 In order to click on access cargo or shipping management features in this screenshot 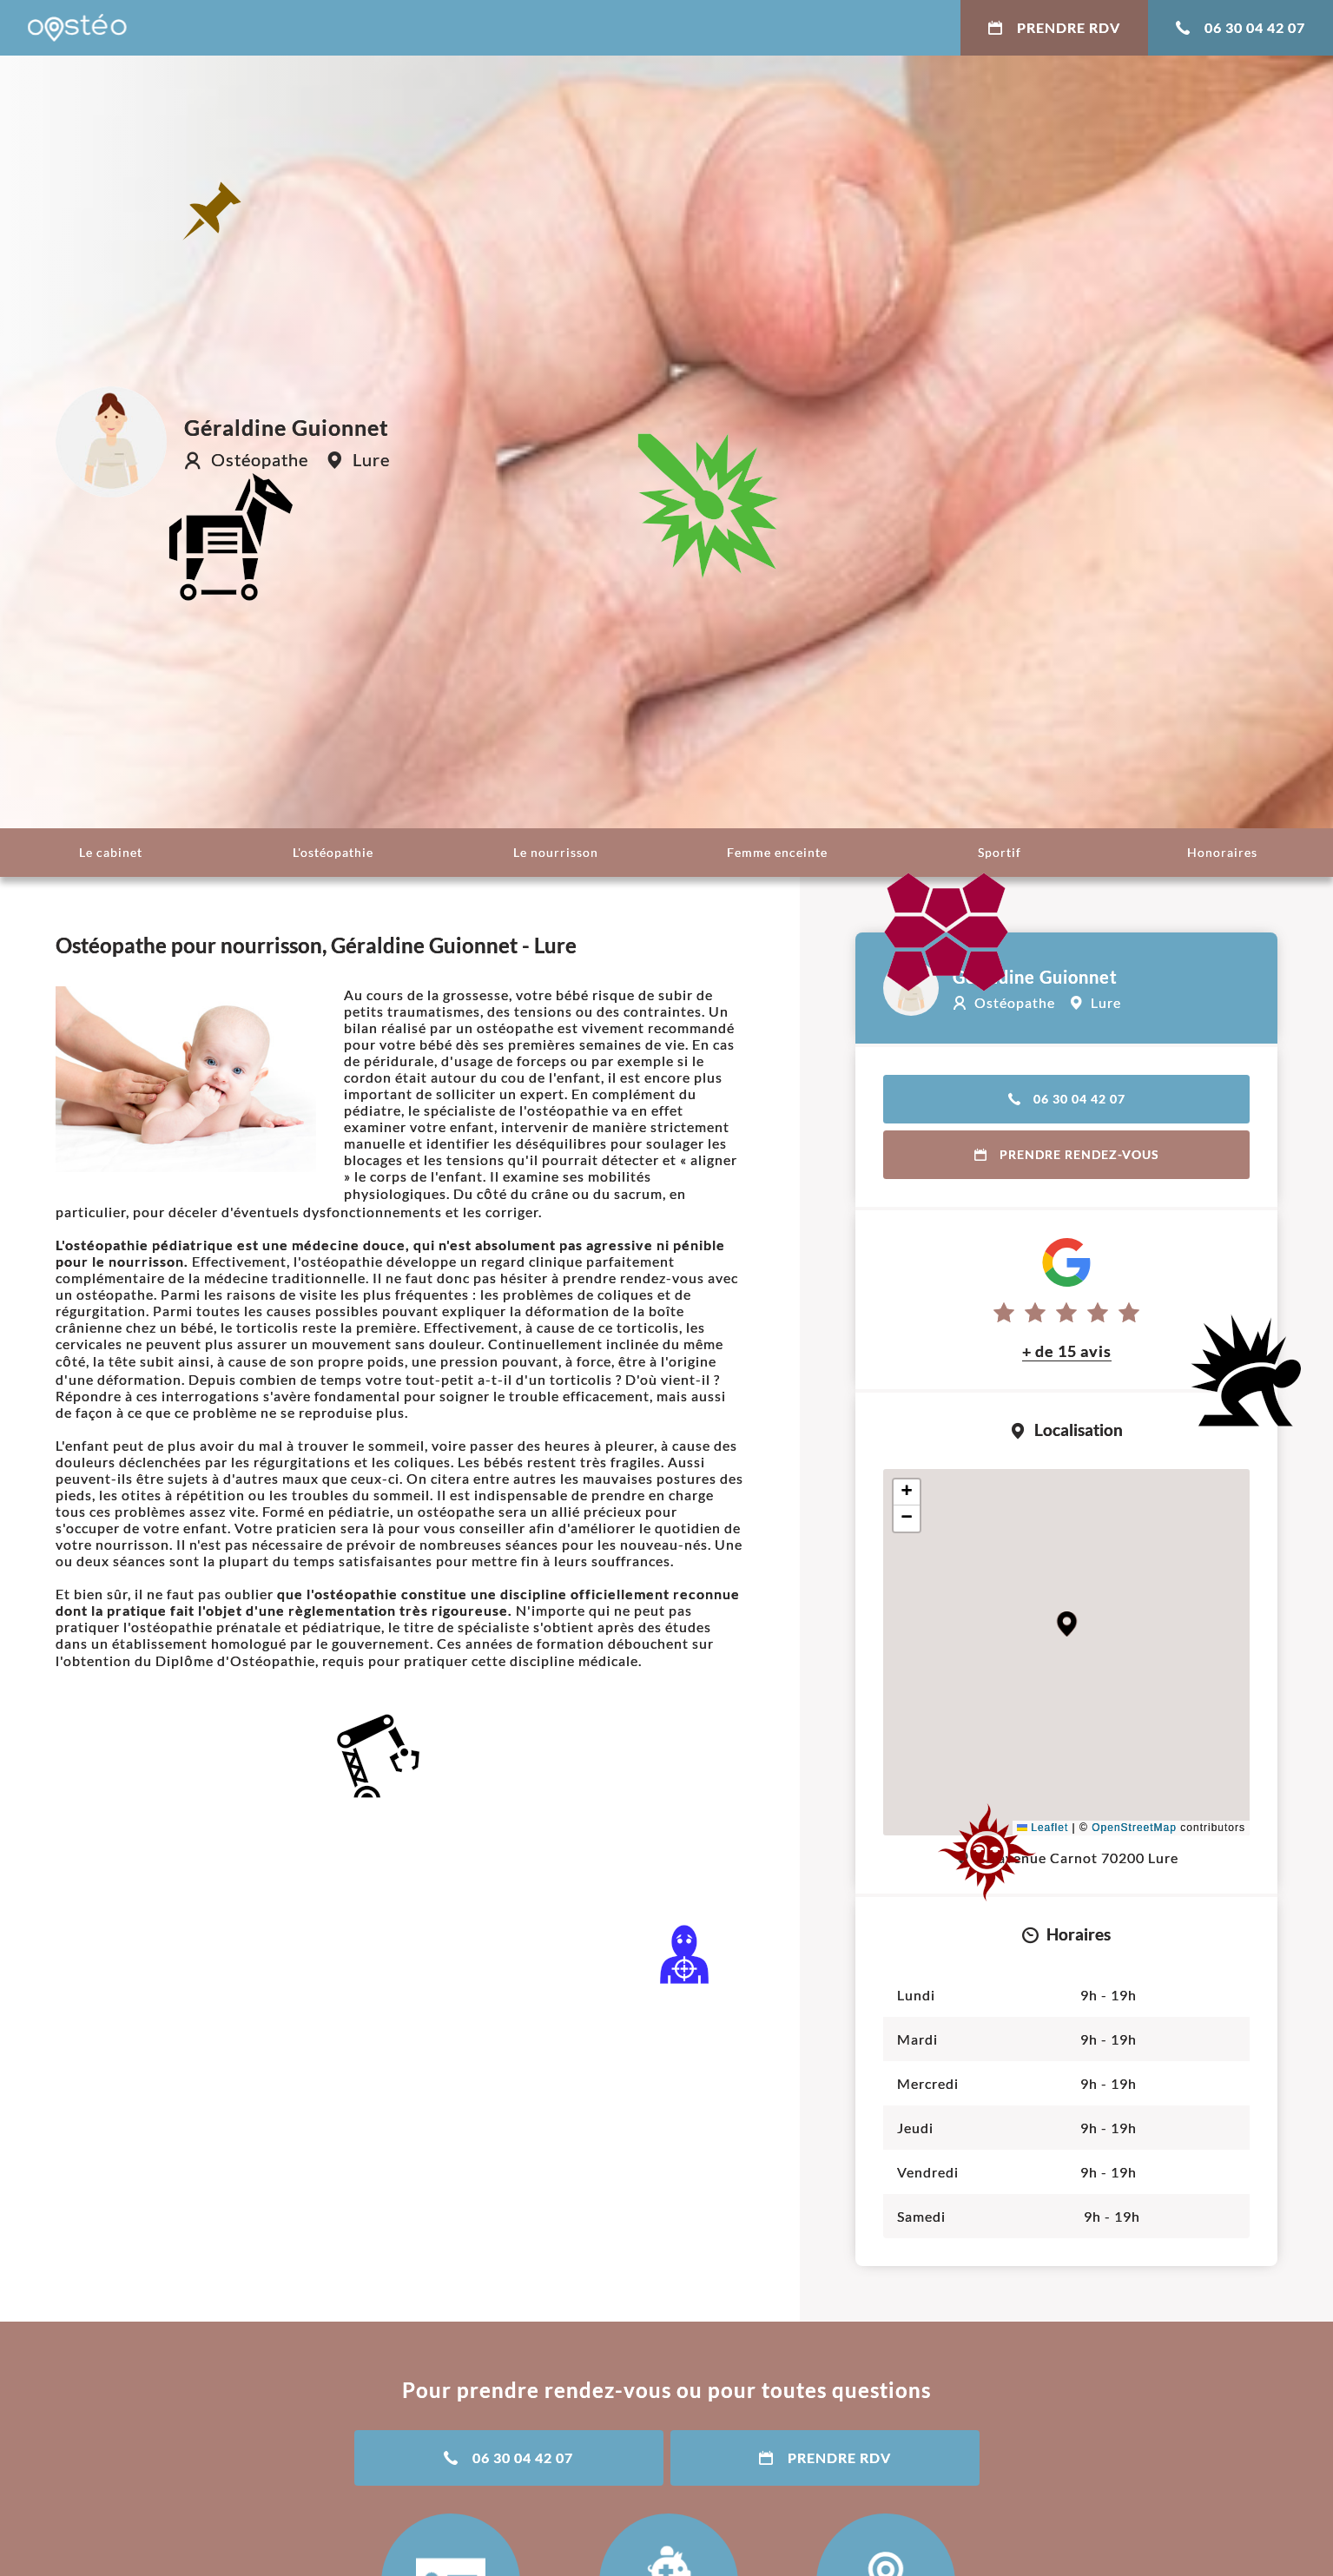, I will do `click(378, 1756)`.